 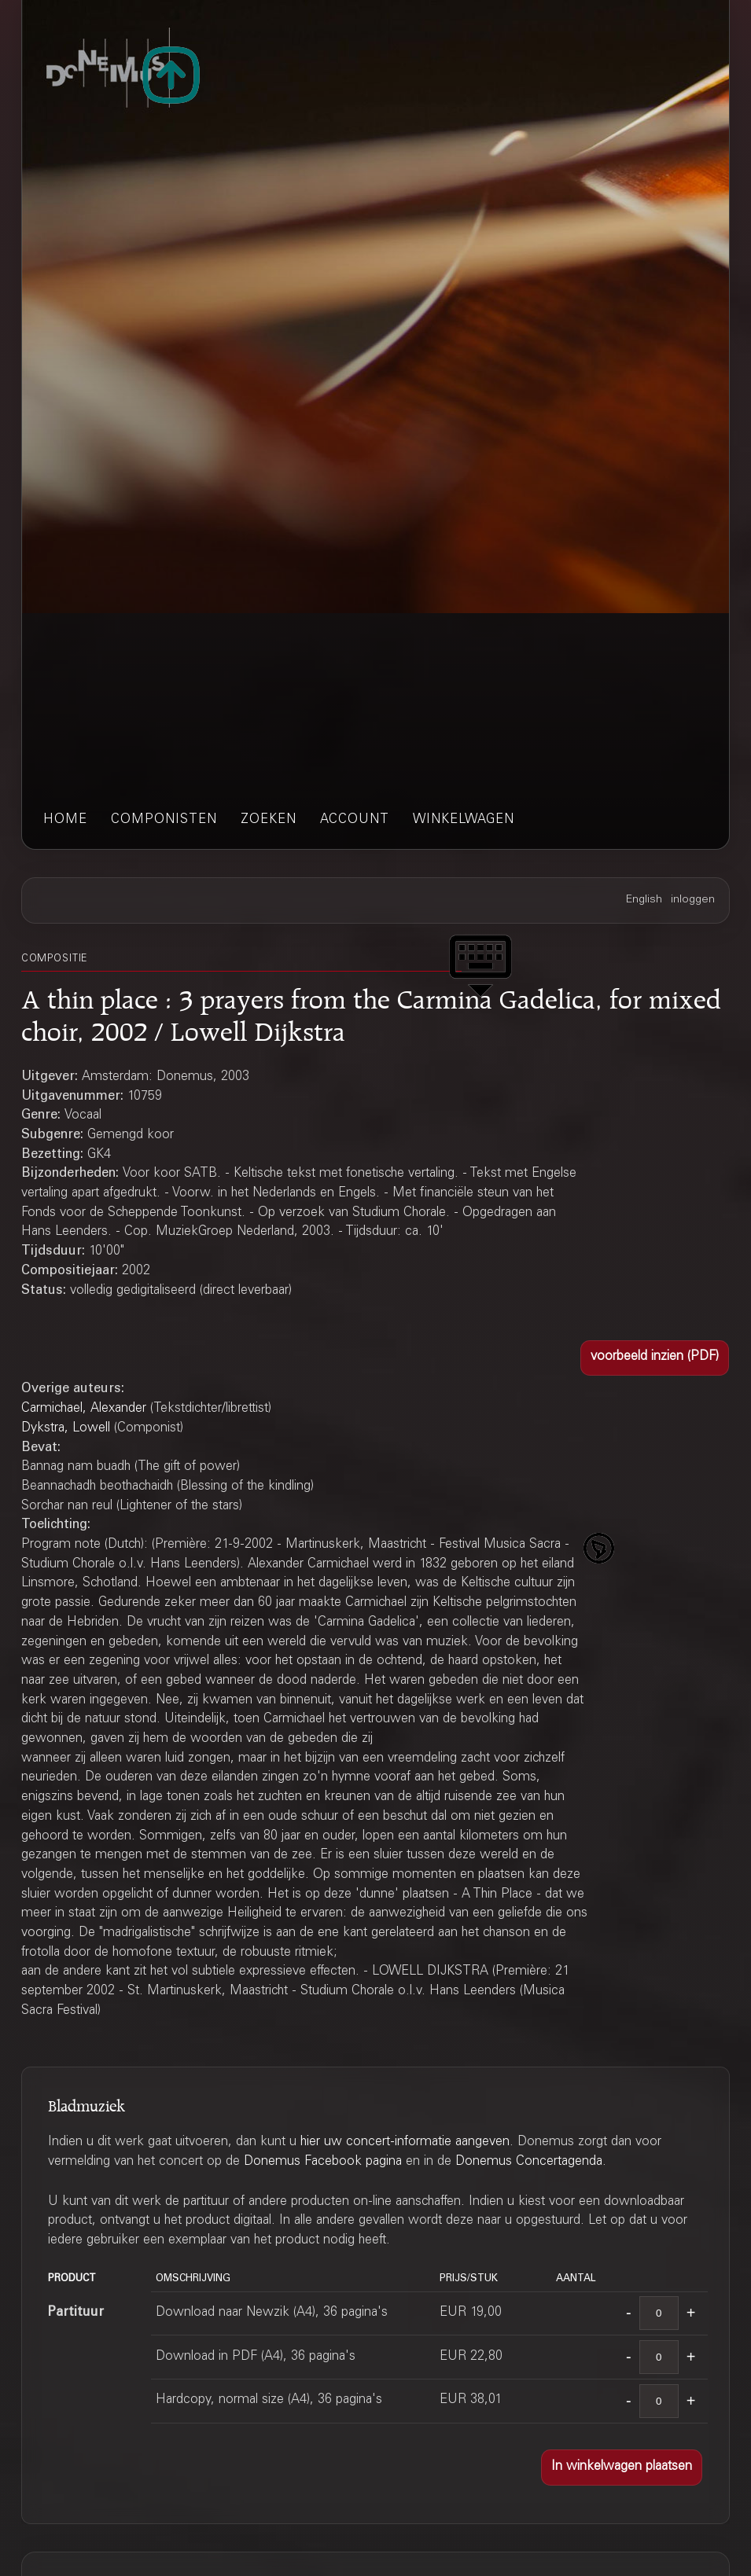 I want to click on upload a file or document, so click(x=171, y=75).